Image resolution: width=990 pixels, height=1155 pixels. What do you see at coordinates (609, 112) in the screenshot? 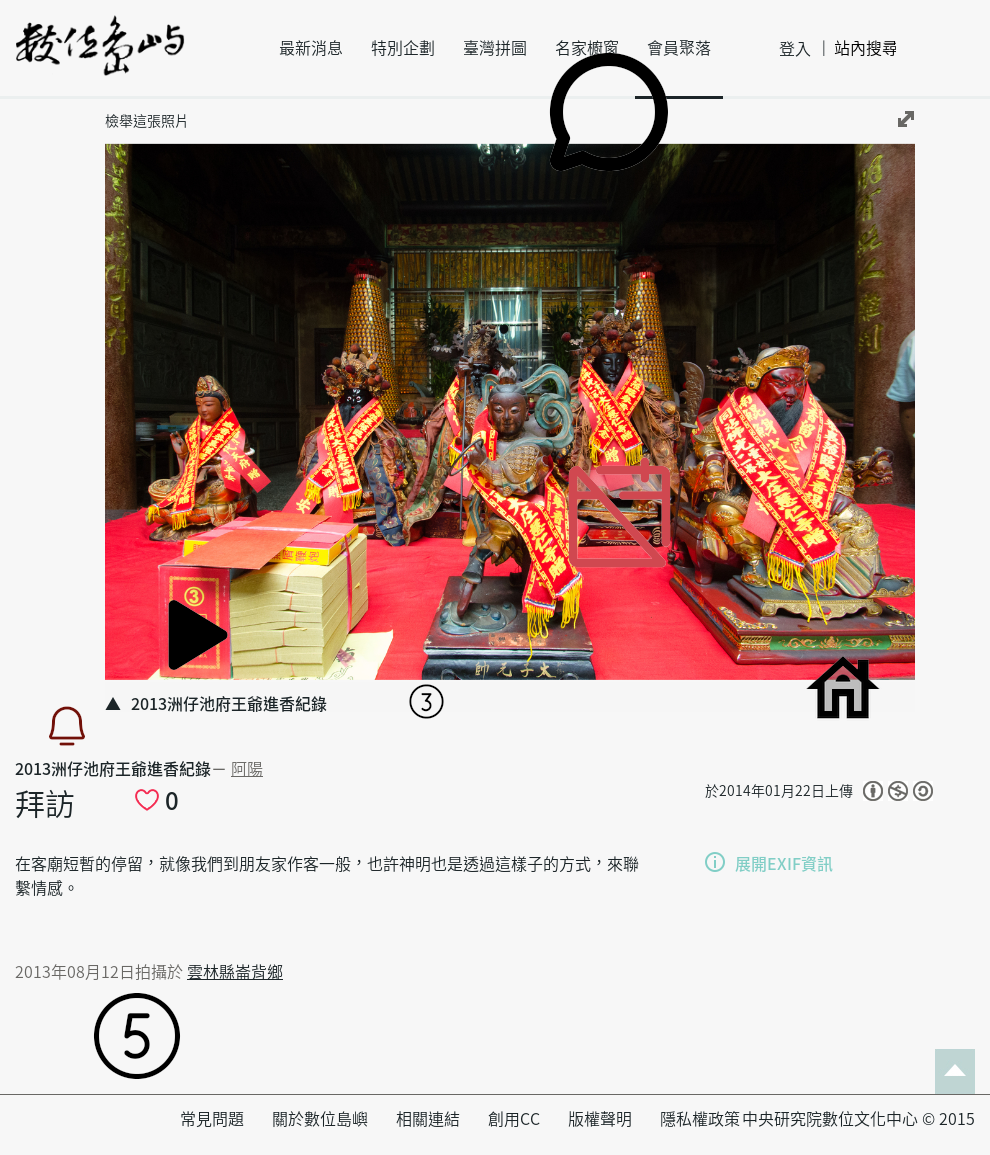
I see `open chat or messaging` at bounding box center [609, 112].